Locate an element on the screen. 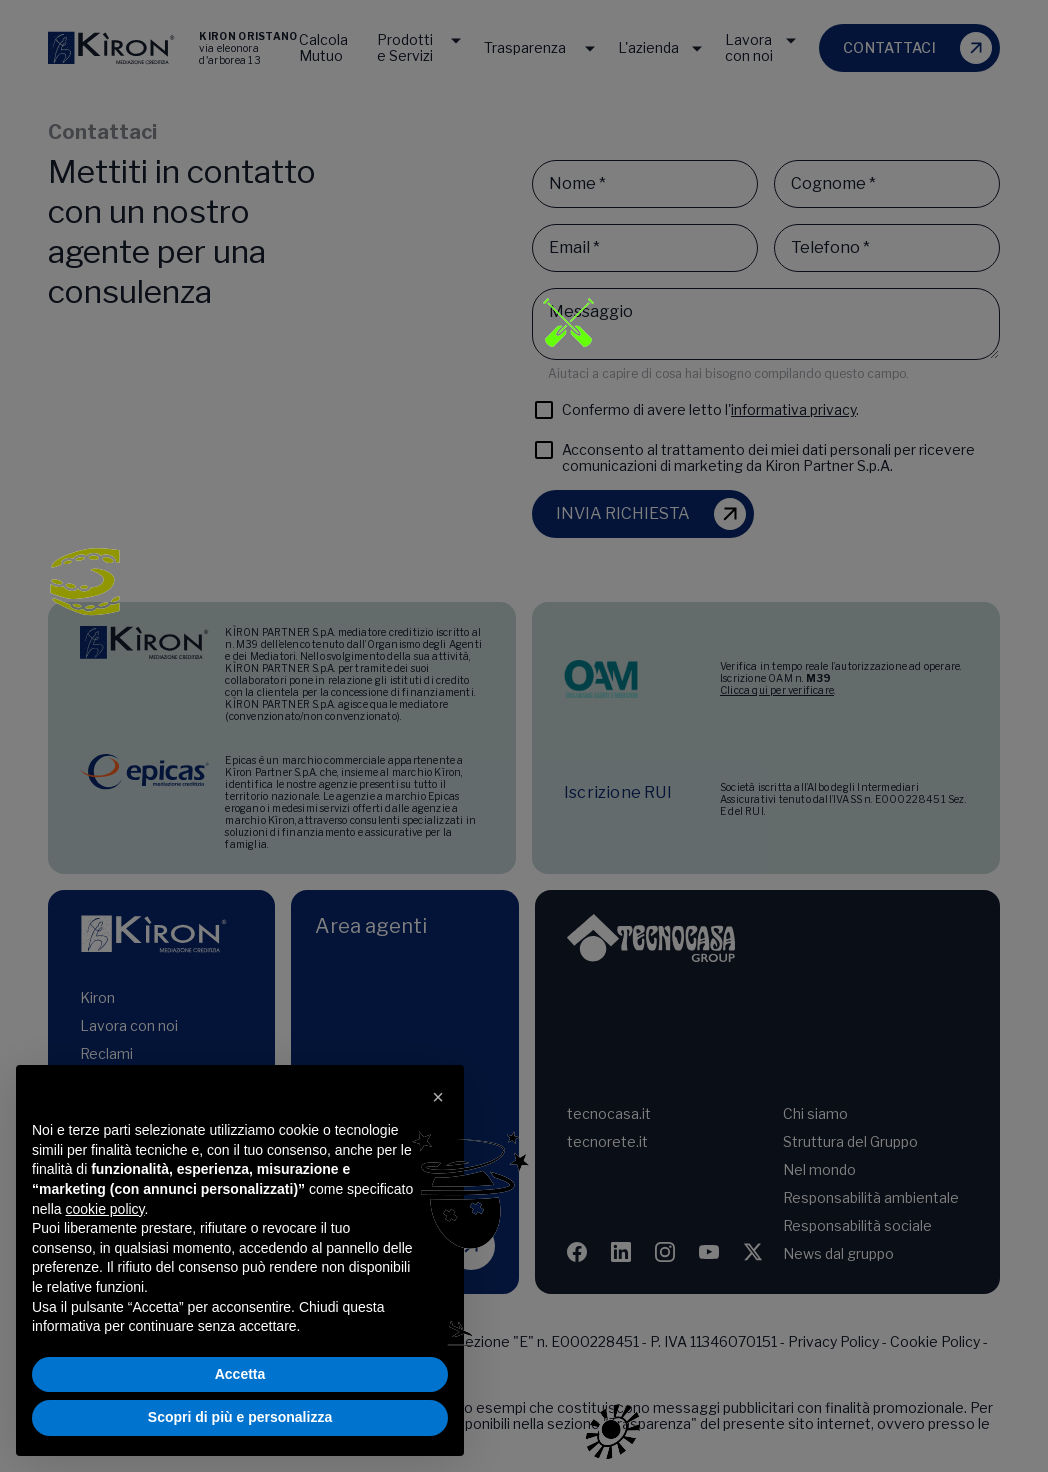  indicates a solar or radiant energy ability is located at coordinates (613, 1431).